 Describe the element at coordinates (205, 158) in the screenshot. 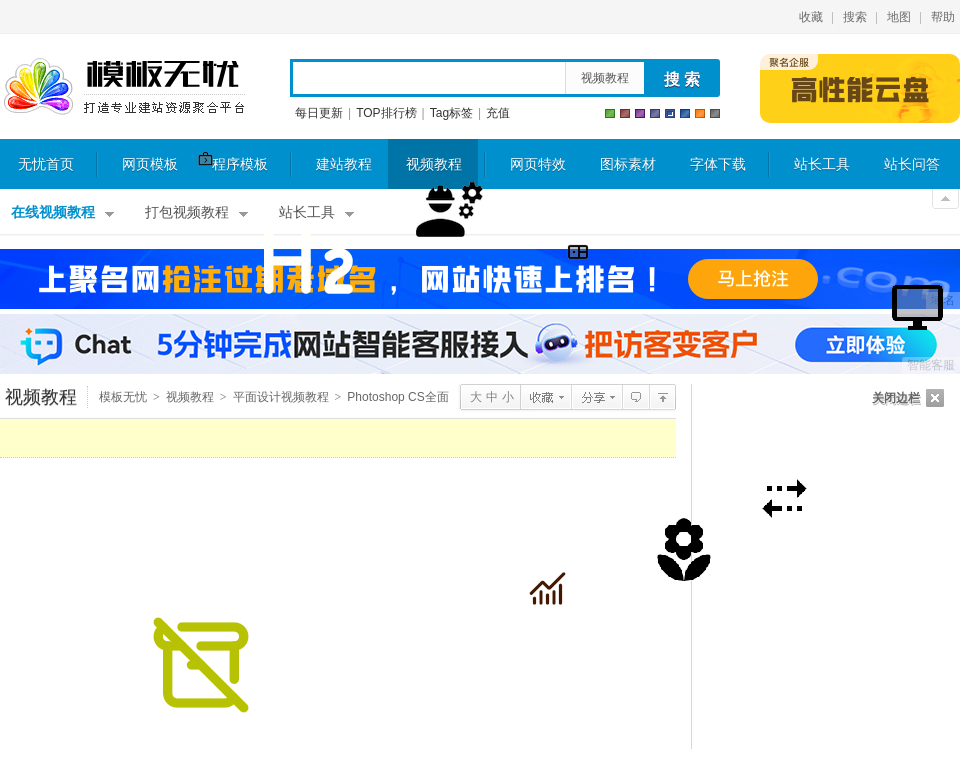

I see `schedule task for next week` at that location.